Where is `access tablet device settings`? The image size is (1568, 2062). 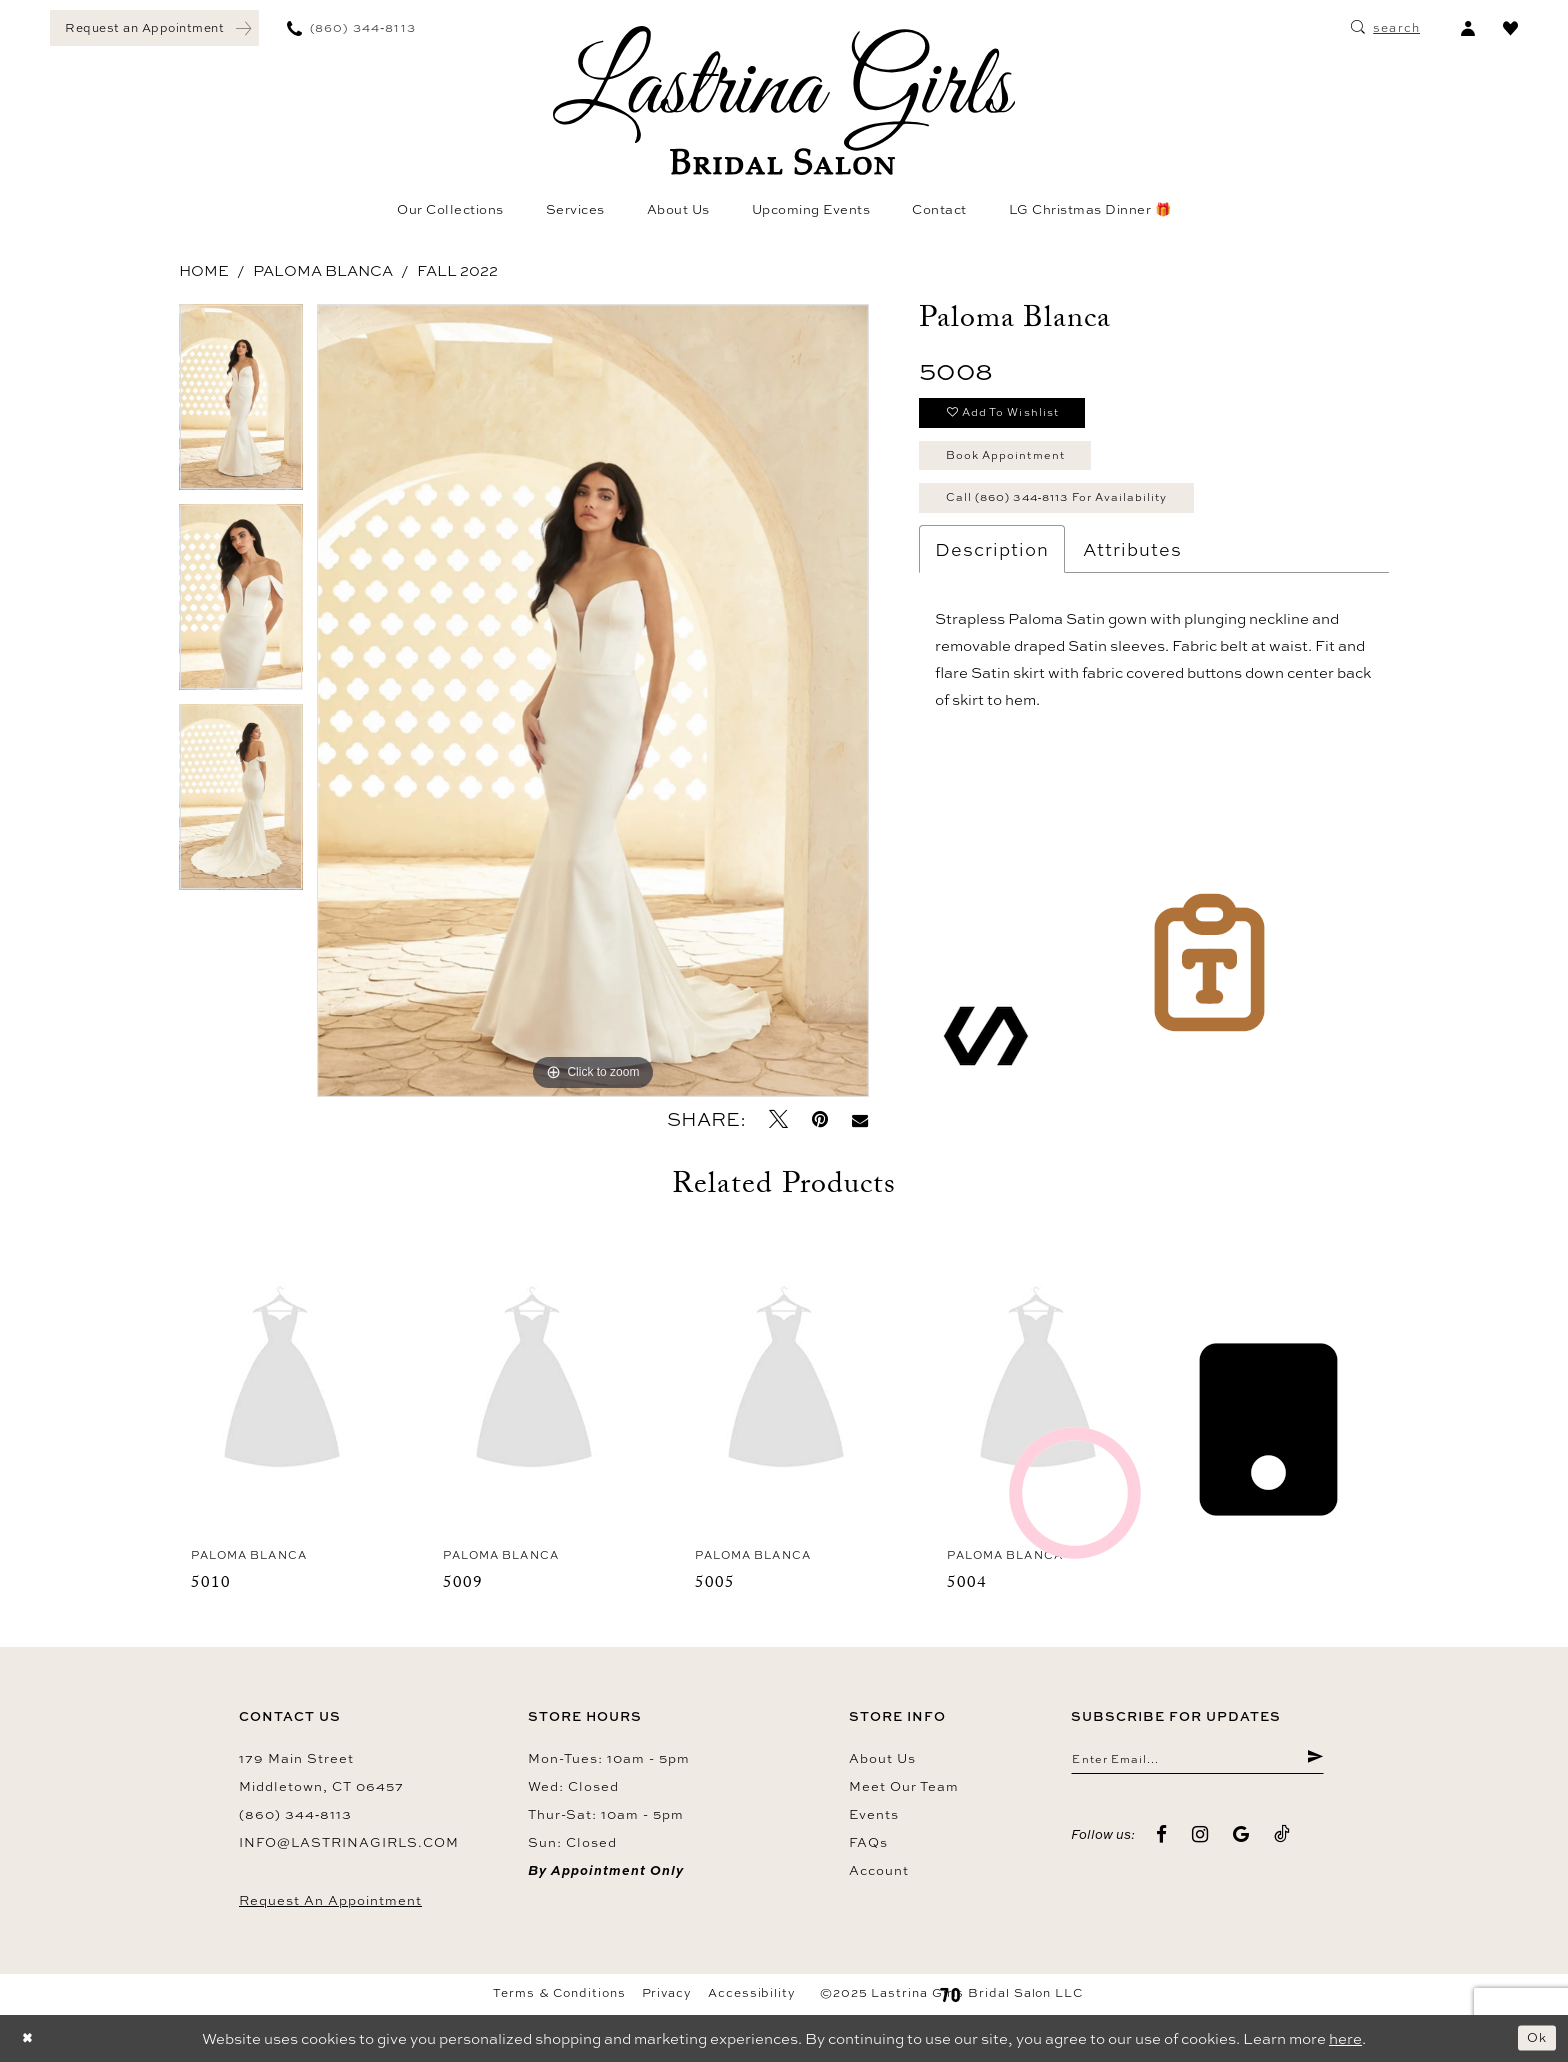
access tablet device settings is located at coordinates (1268, 1429).